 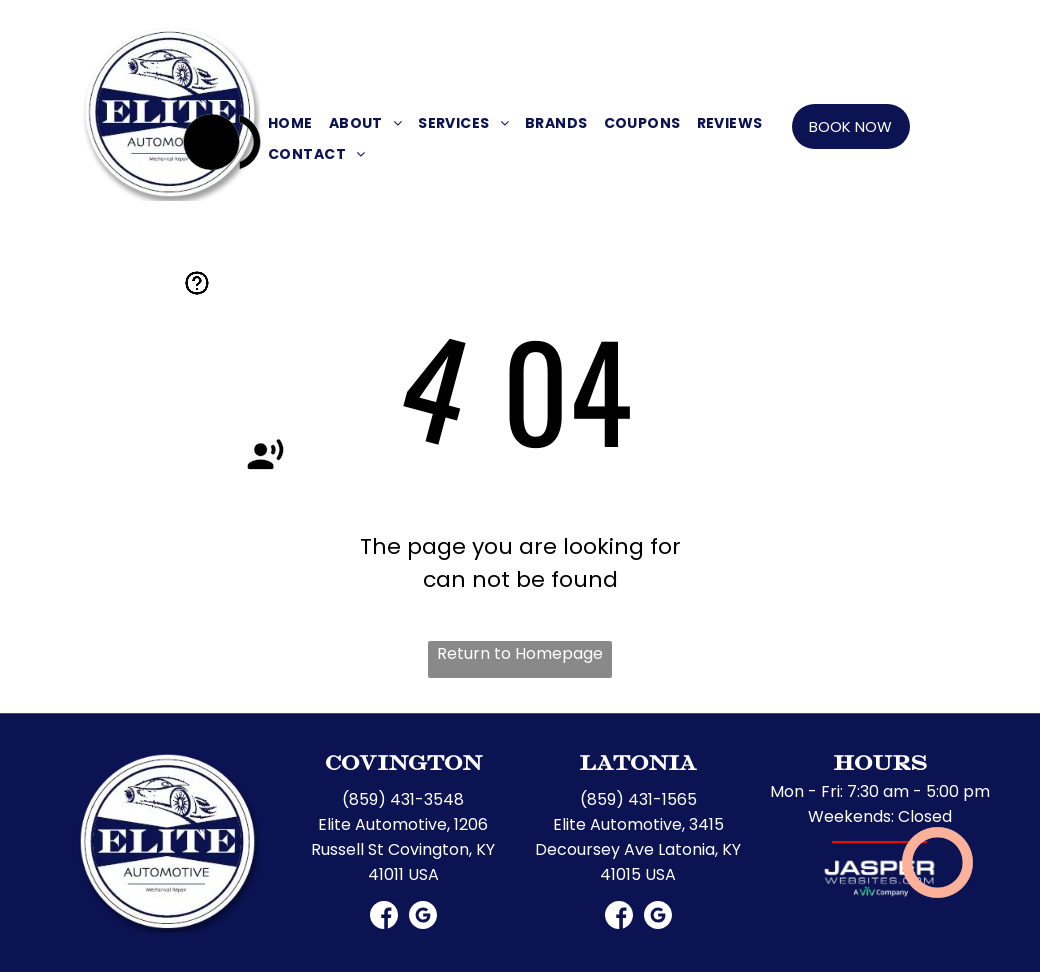 What do you see at coordinates (265, 454) in the screenshot?
I see `activate voice recording or dictation` at bounding box center [265, 454].